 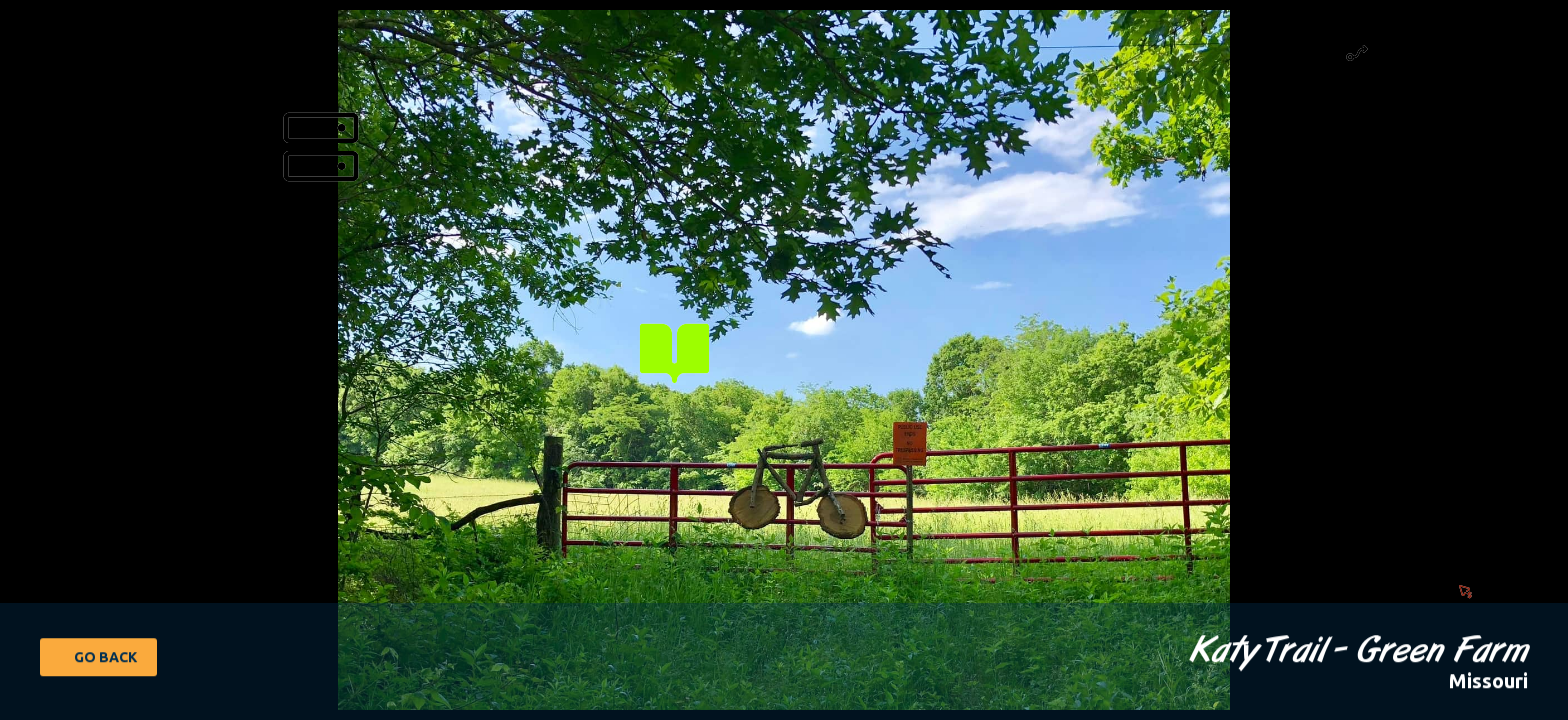 I want to click on pay-per-click advertising or cost tracking, so click(x=1465, y=591).